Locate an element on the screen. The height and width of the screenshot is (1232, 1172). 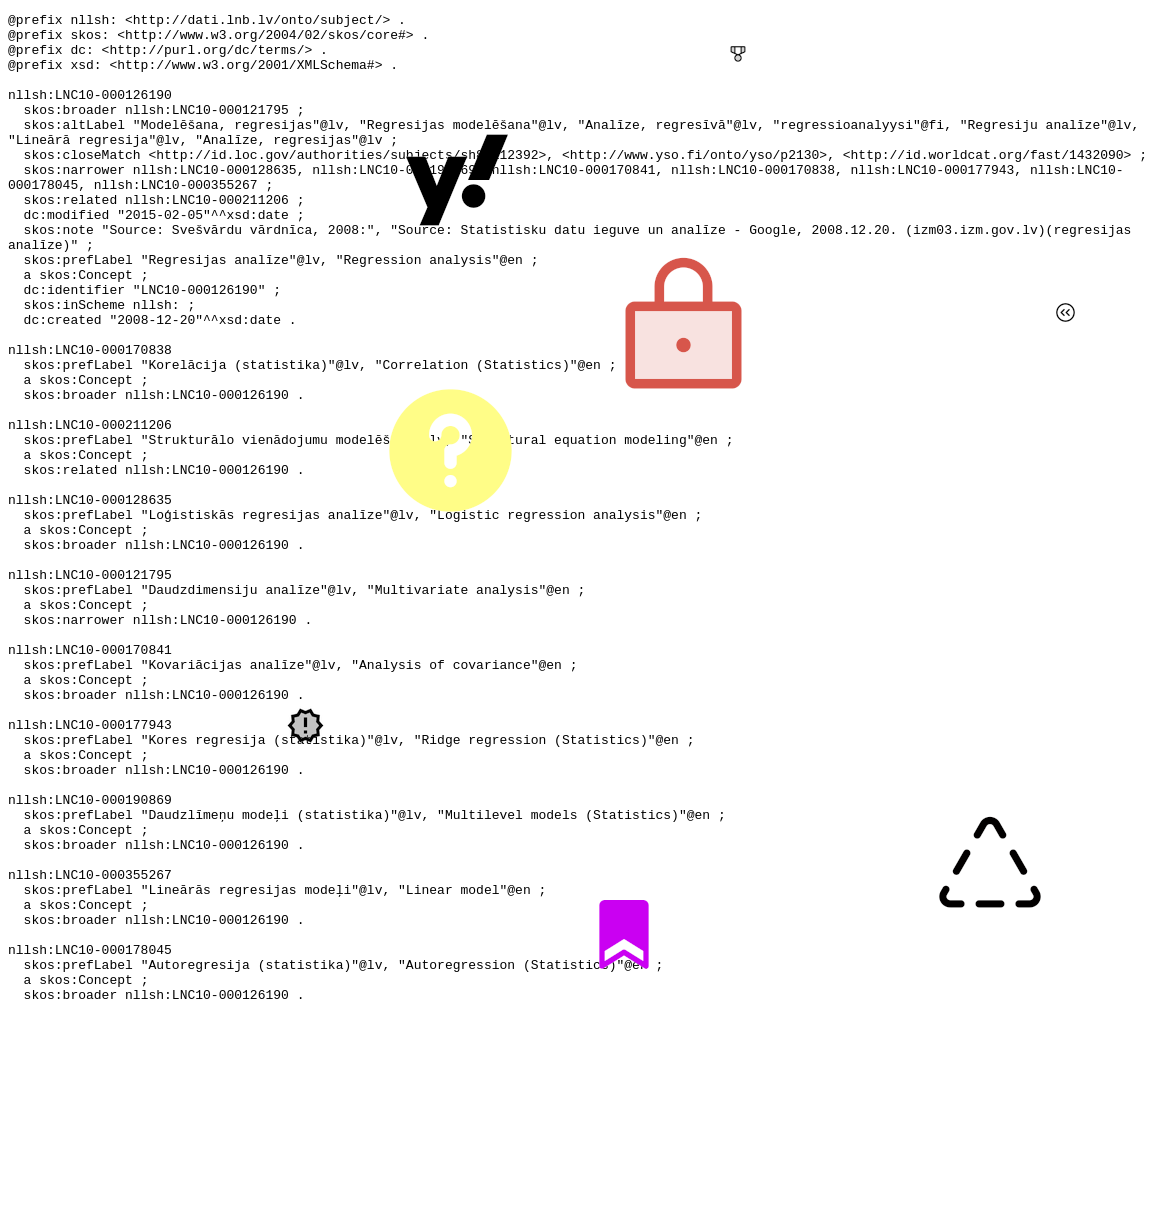
open Yahoo app or website is located at coordinates (457, 180).